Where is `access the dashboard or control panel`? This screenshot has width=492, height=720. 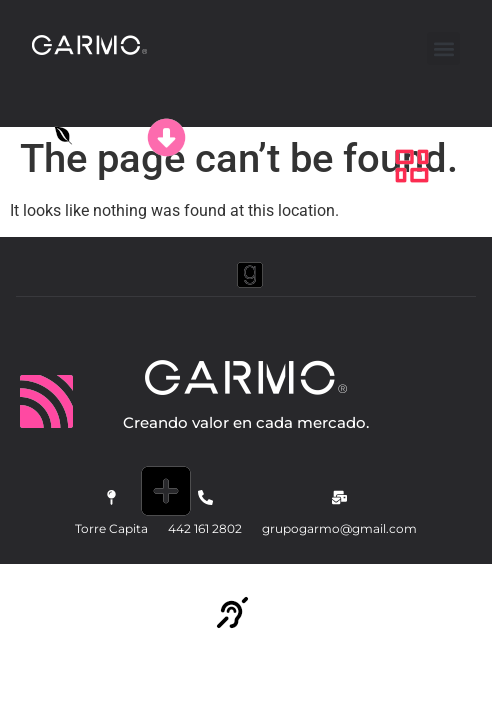
access the dashboard or control panel is located at coordinates (412, 166).